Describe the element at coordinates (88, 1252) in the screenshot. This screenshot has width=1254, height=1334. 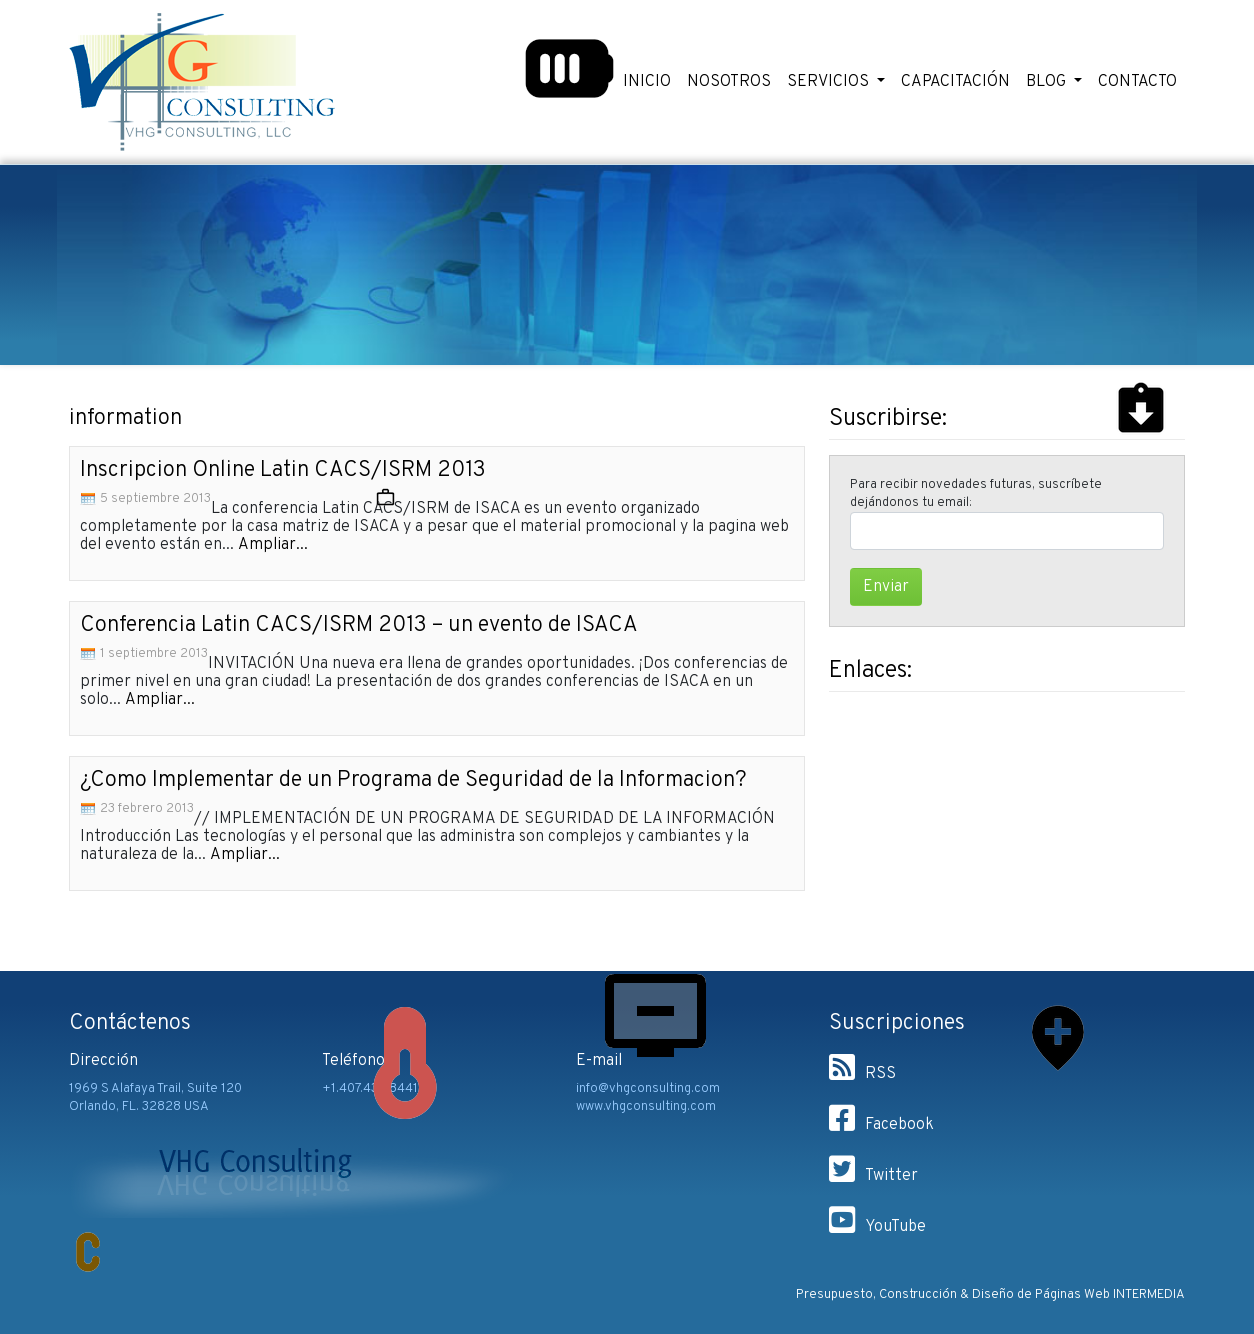
I see `indicates a "C" grade or rating` at that location.